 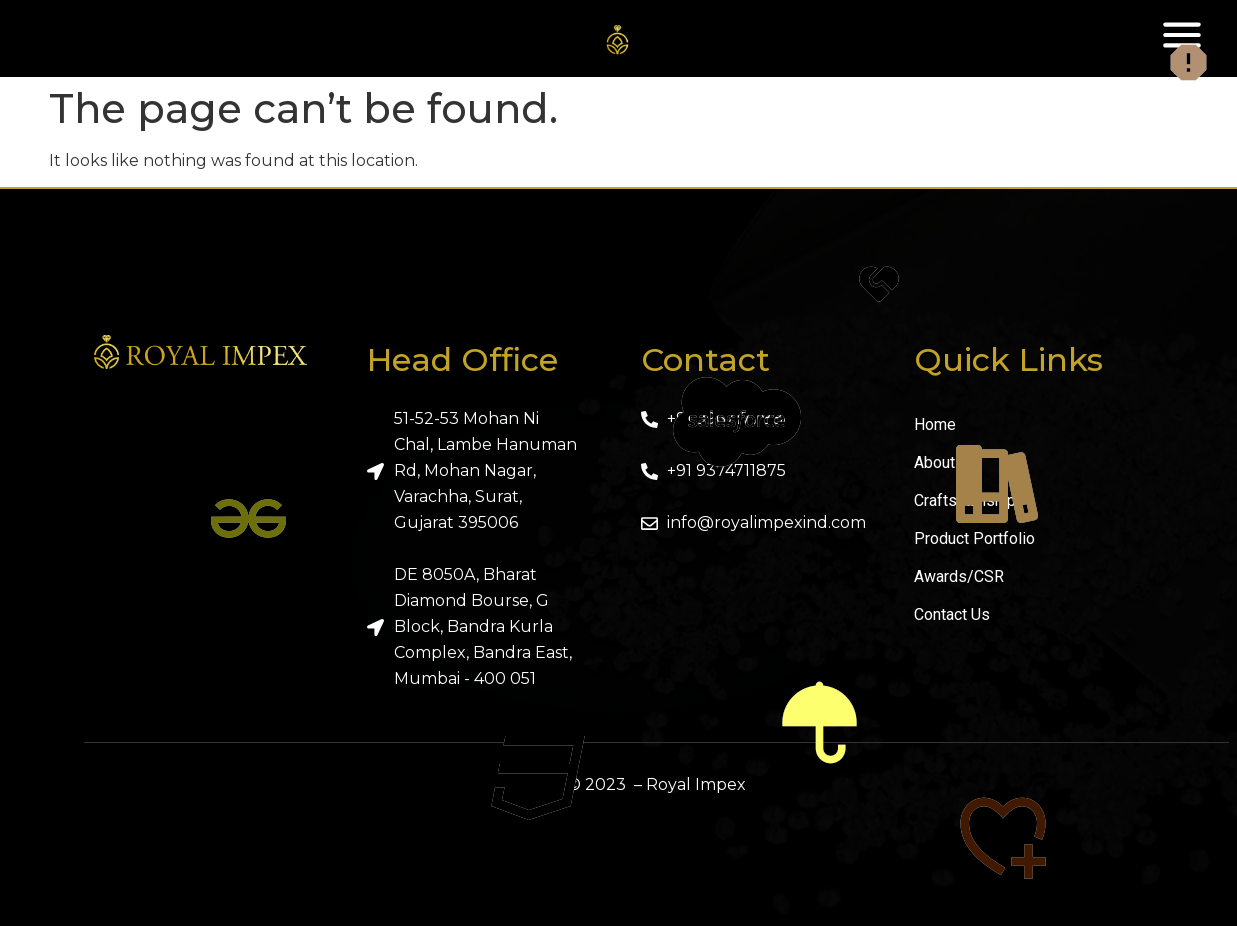 What do you see at coordinates (248, 518) in the screenshot?
I see `visit geeksforgeeks website` at bounding box center [248, 518].